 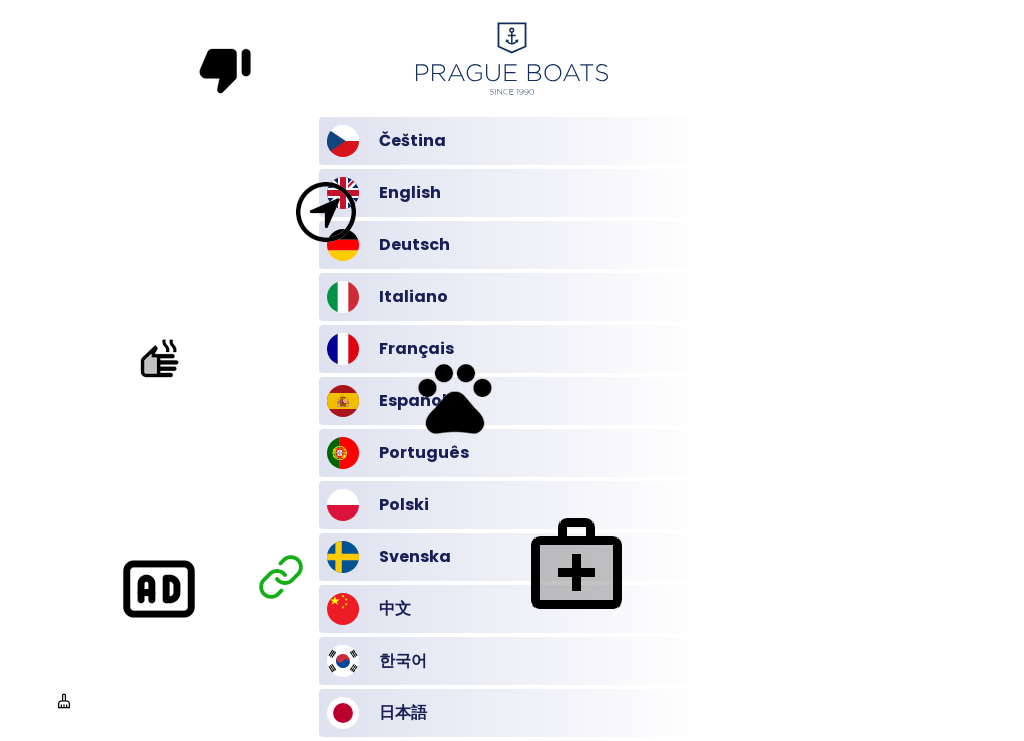 I want to click on hand dryer available in this location, so click(x=160, y=357).